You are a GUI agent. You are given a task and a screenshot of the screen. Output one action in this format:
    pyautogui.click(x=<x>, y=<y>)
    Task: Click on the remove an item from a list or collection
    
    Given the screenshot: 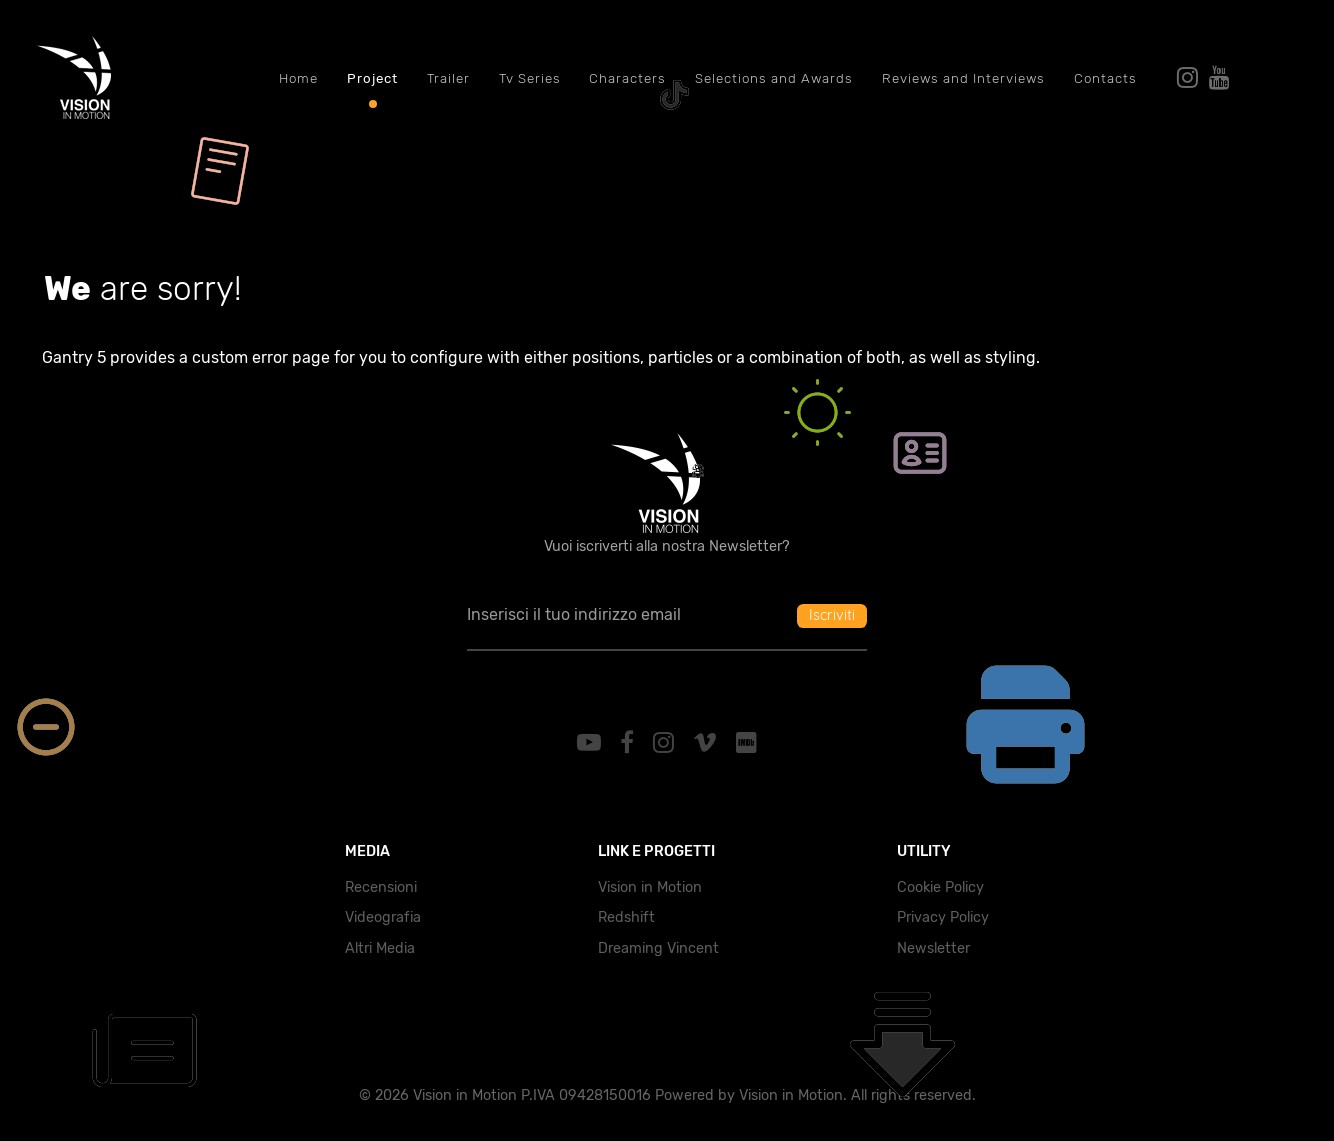 What is the action you would take?
    pyautogui.click(x=46, y=727)
    